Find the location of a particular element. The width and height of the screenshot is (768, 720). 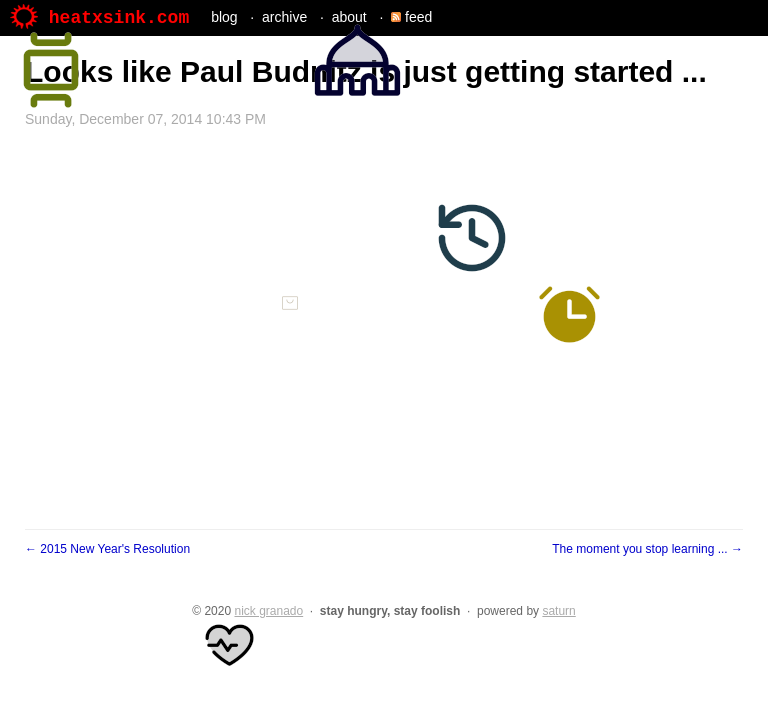

scroll through a vertical carousel is located at coordinates (51, 70).